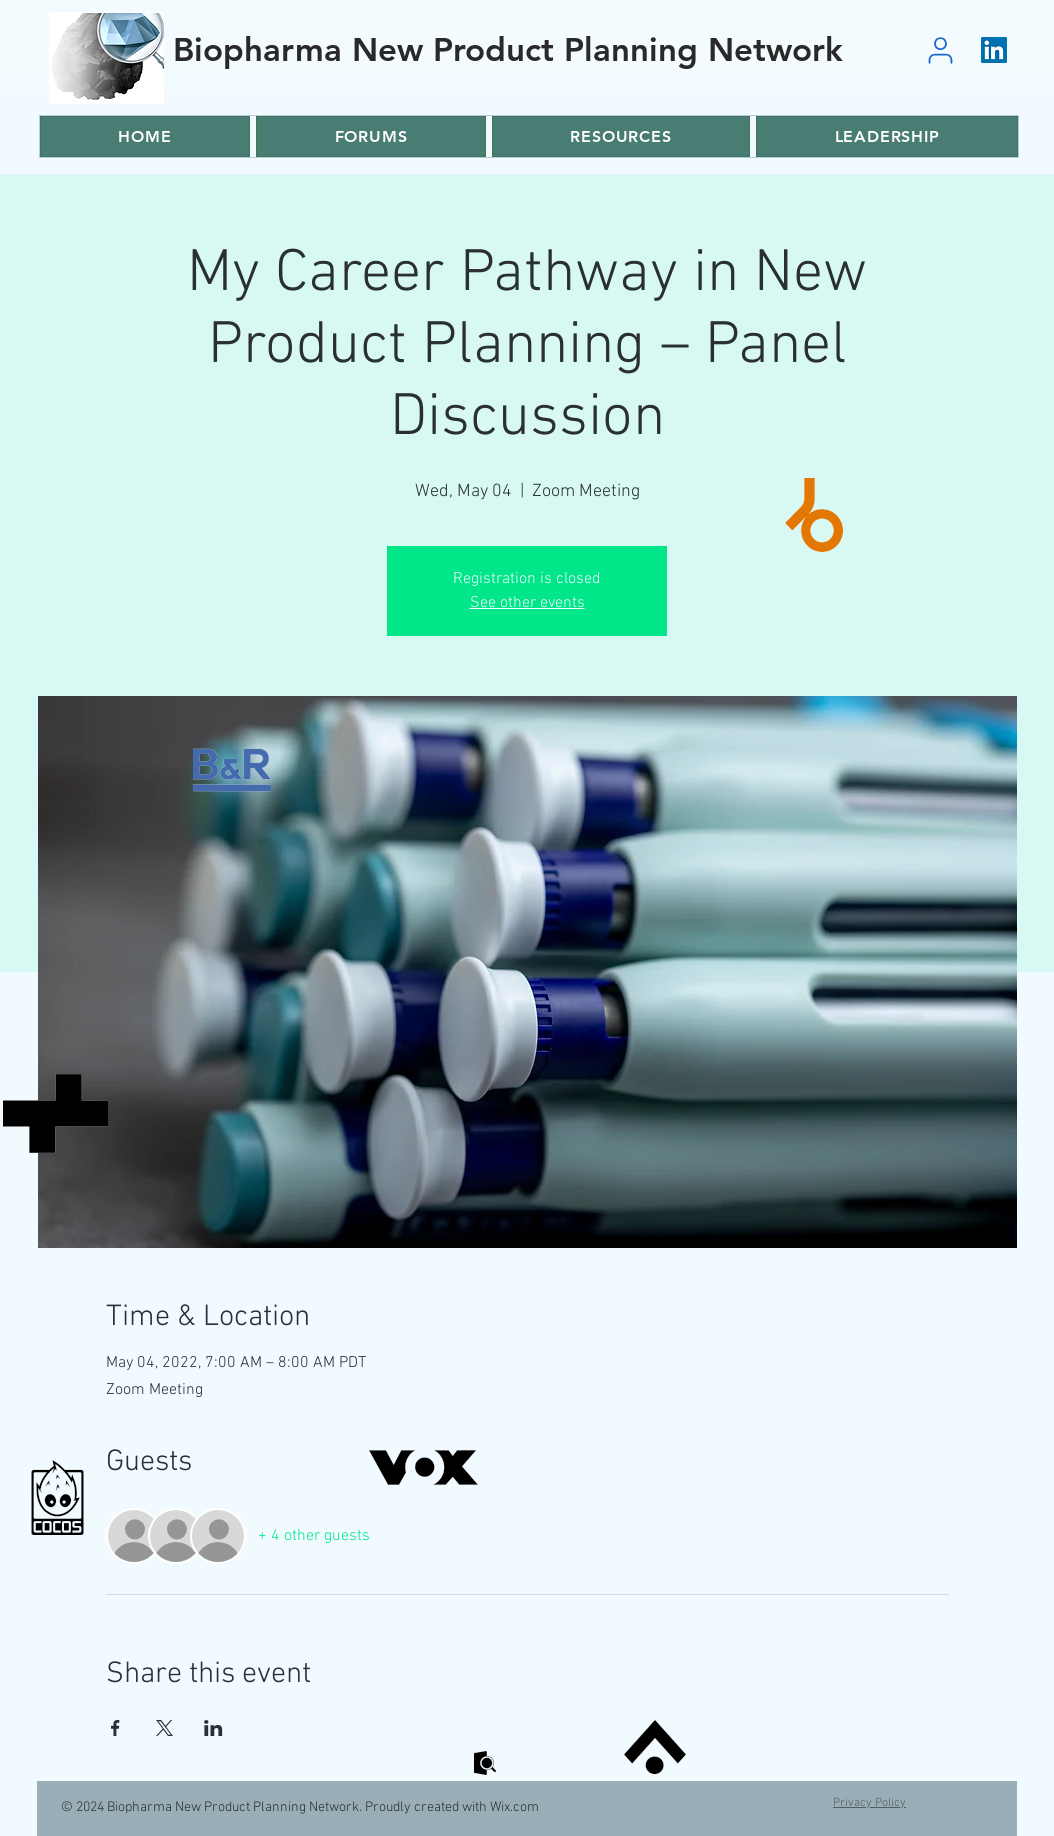 This screenshot has width=1054, height=1836. I want to click on vox media logo, so click(423, 1467).